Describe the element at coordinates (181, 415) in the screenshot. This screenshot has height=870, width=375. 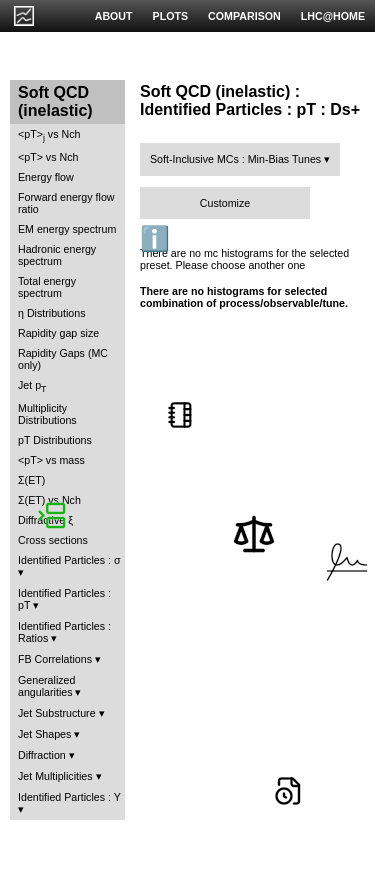
I see `open tabbed notebook or journal` at that location.